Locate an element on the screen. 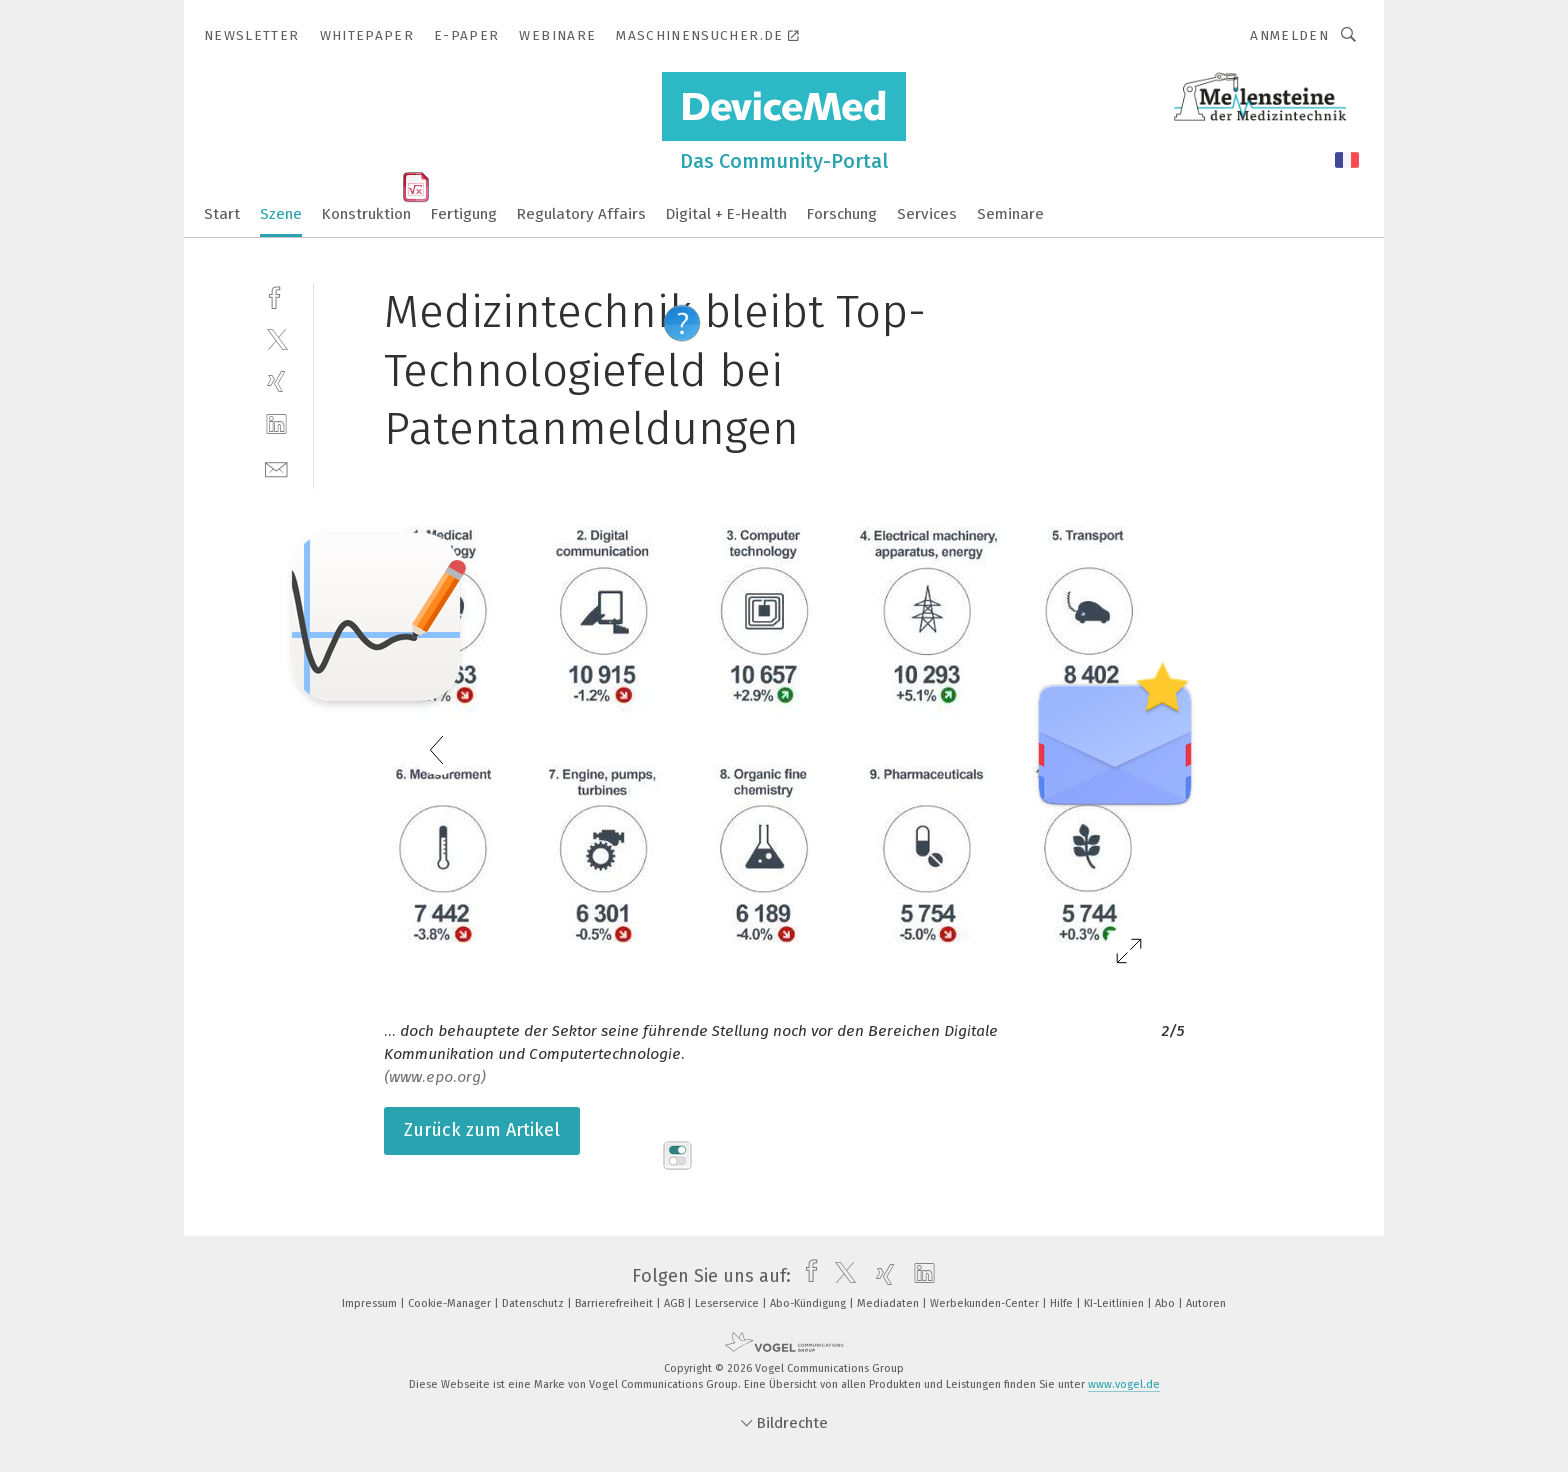 The image size is (1568, 1472). mark email as unread is located at coordinates (1115, 745).